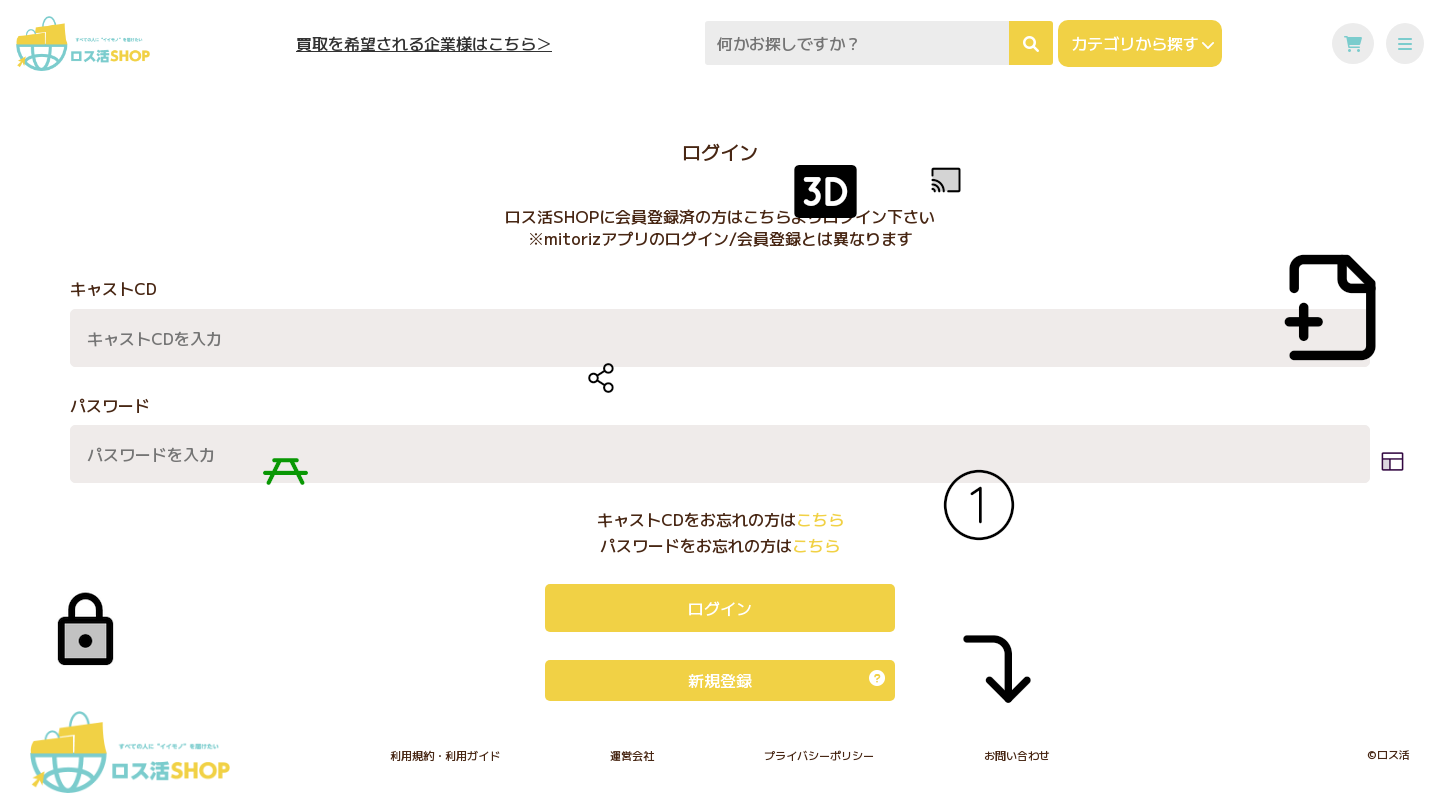 The width and height of the screenshot is (1440, 807). I want to click on share content to social networks, so click(602, 378).